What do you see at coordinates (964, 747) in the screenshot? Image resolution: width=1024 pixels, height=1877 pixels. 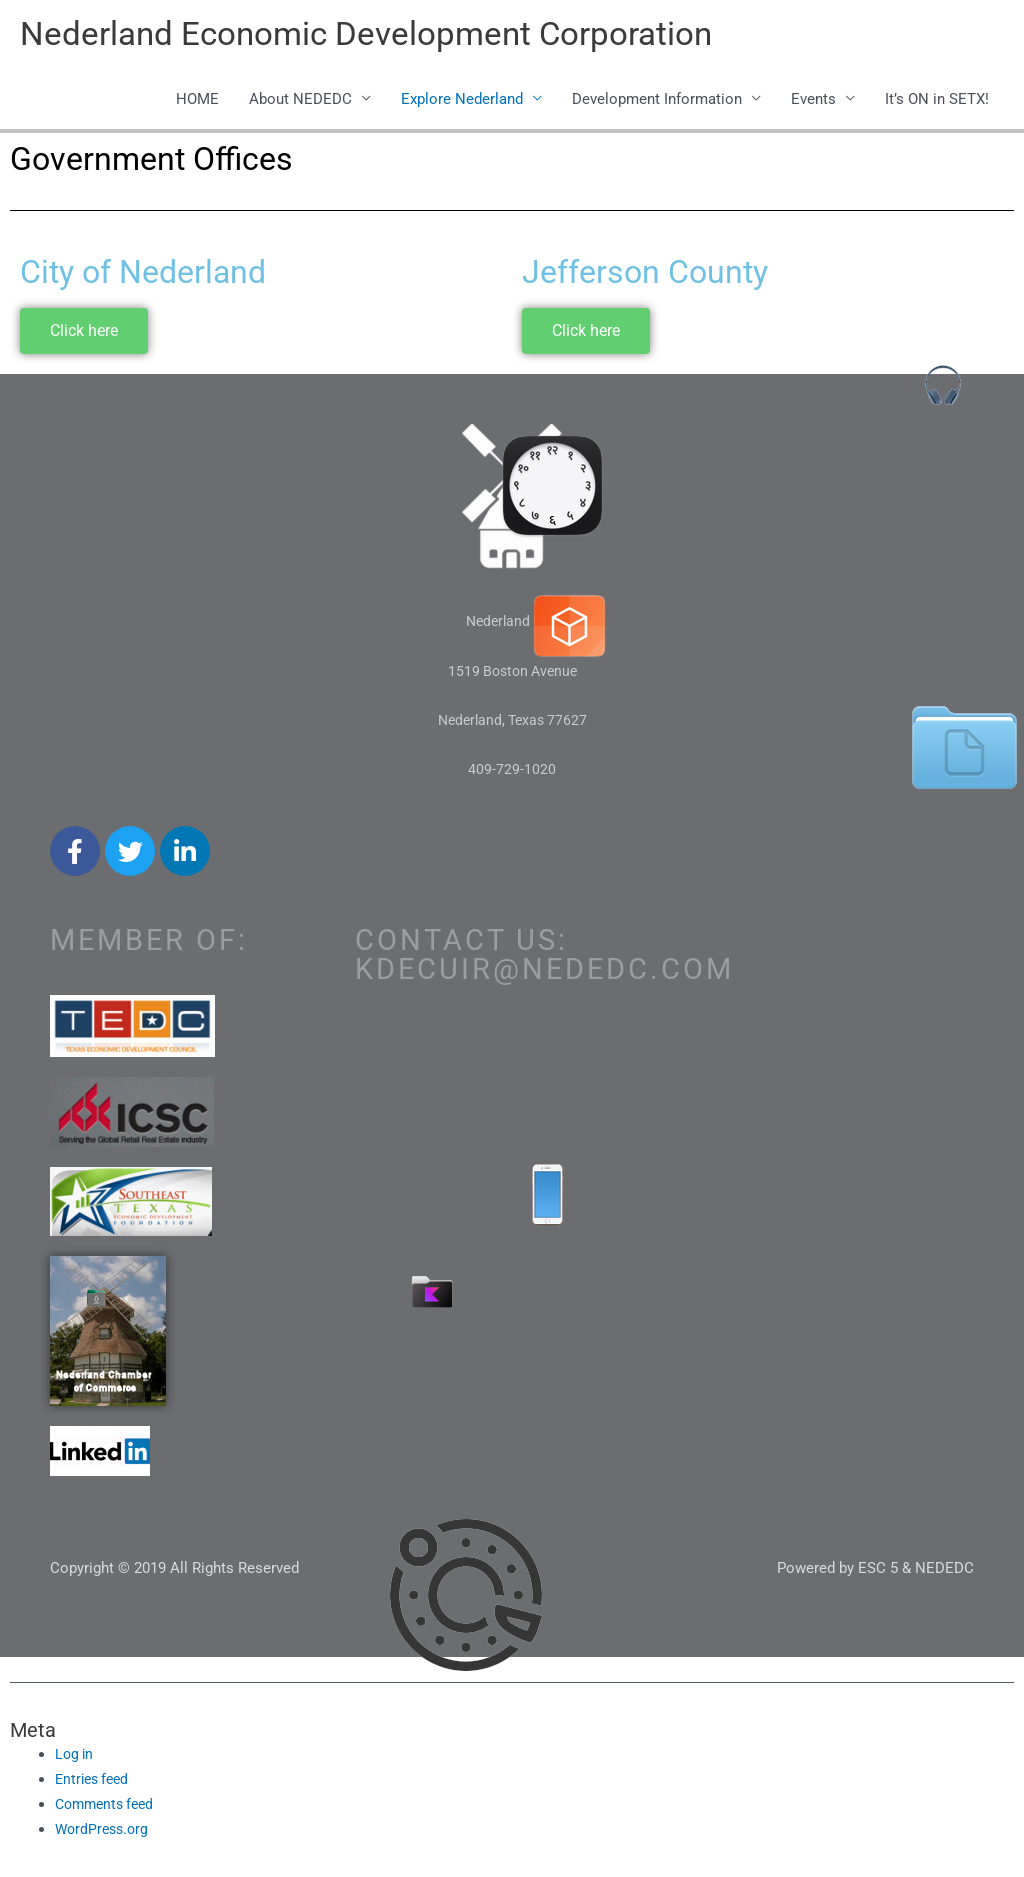 I see `open your documents folder` at bounding box center [964, 747].